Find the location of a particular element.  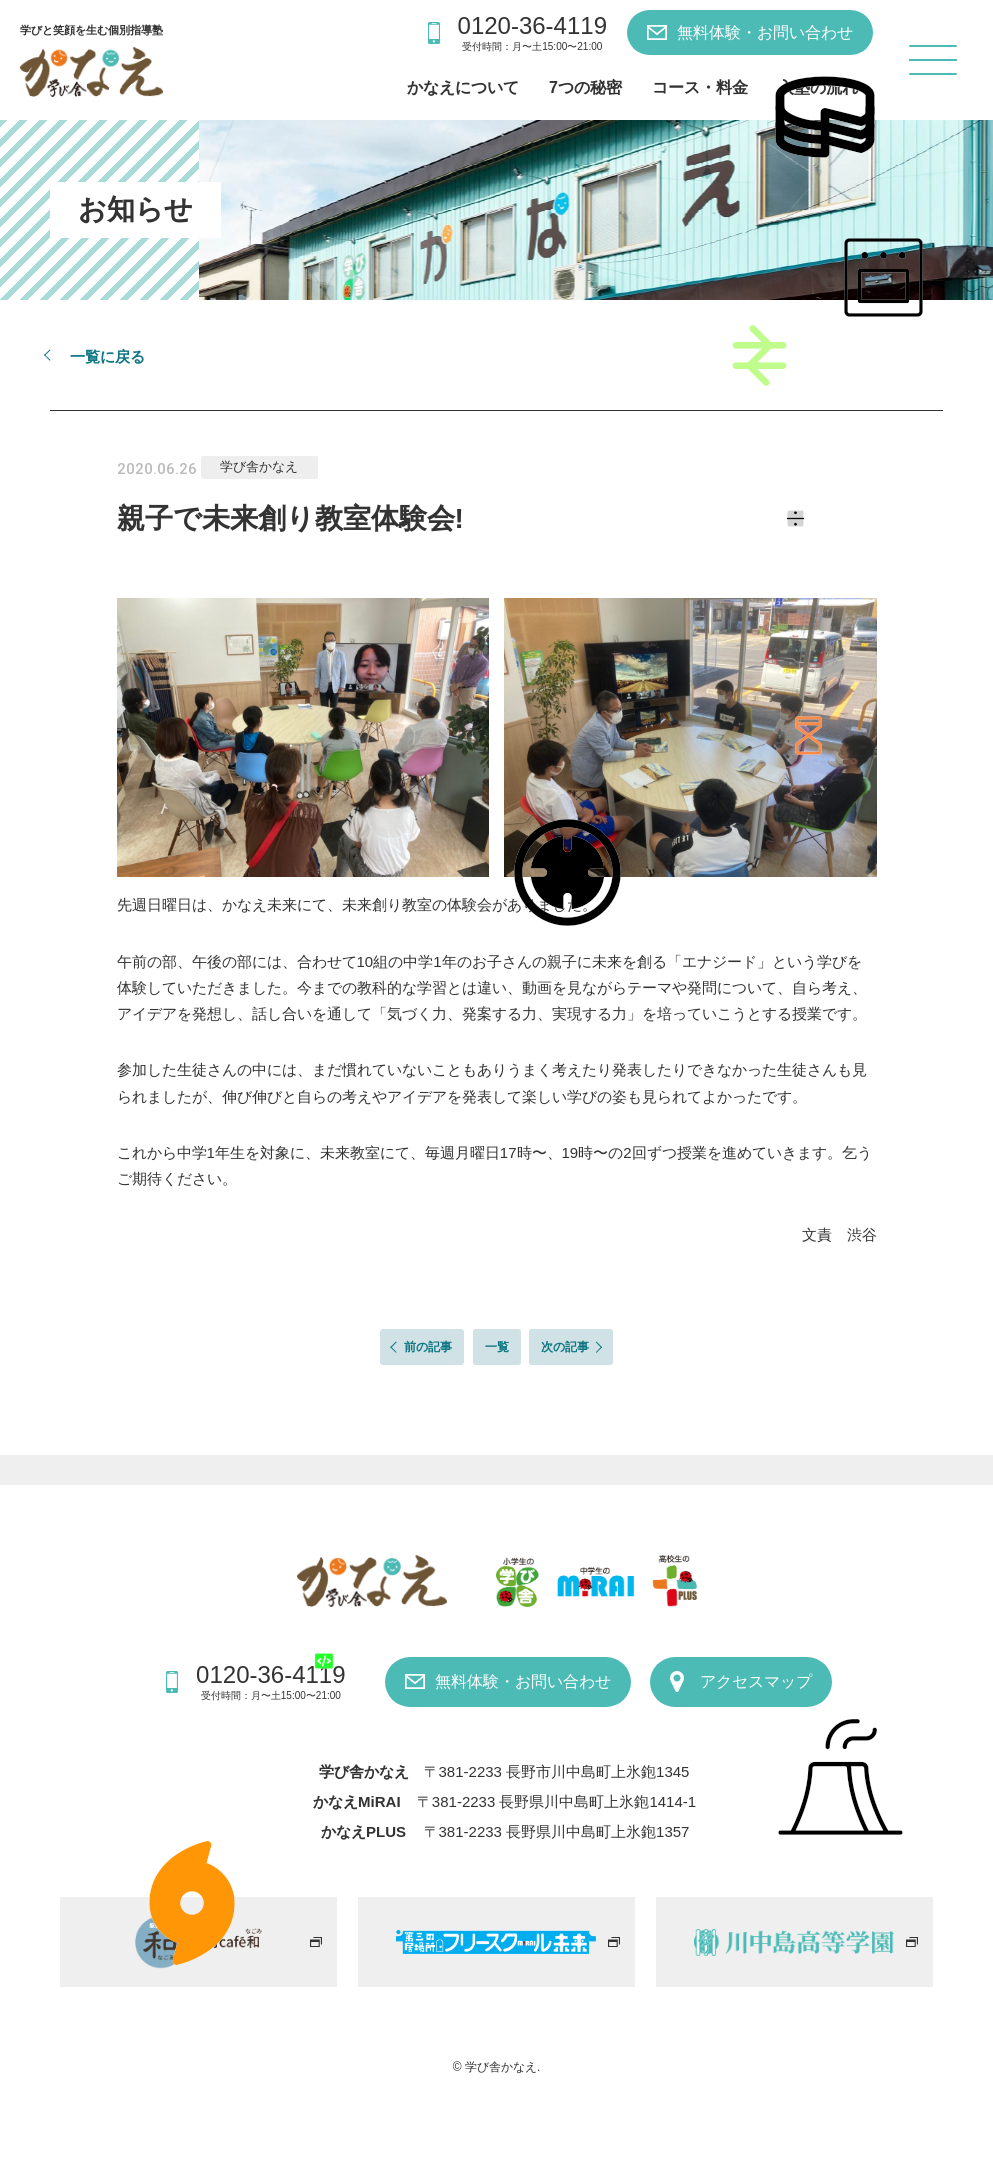

indicates hurricane or tropical storm warning is located at coordinates (192, 1903).